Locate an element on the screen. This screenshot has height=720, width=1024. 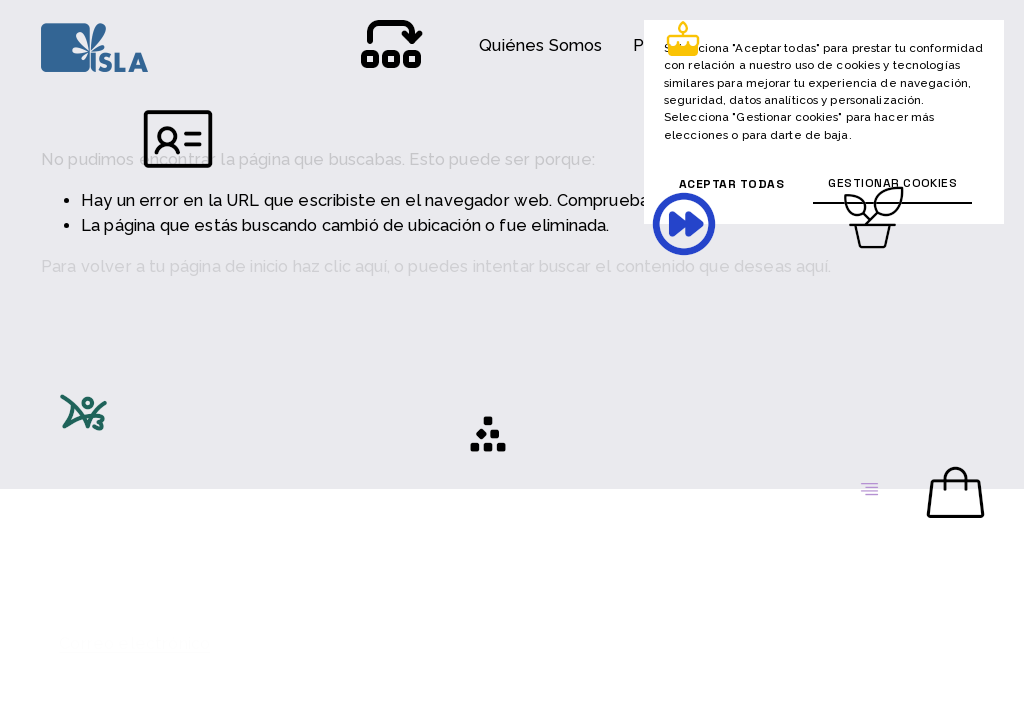
view your profile or account information is located at coordinates (178, 139).